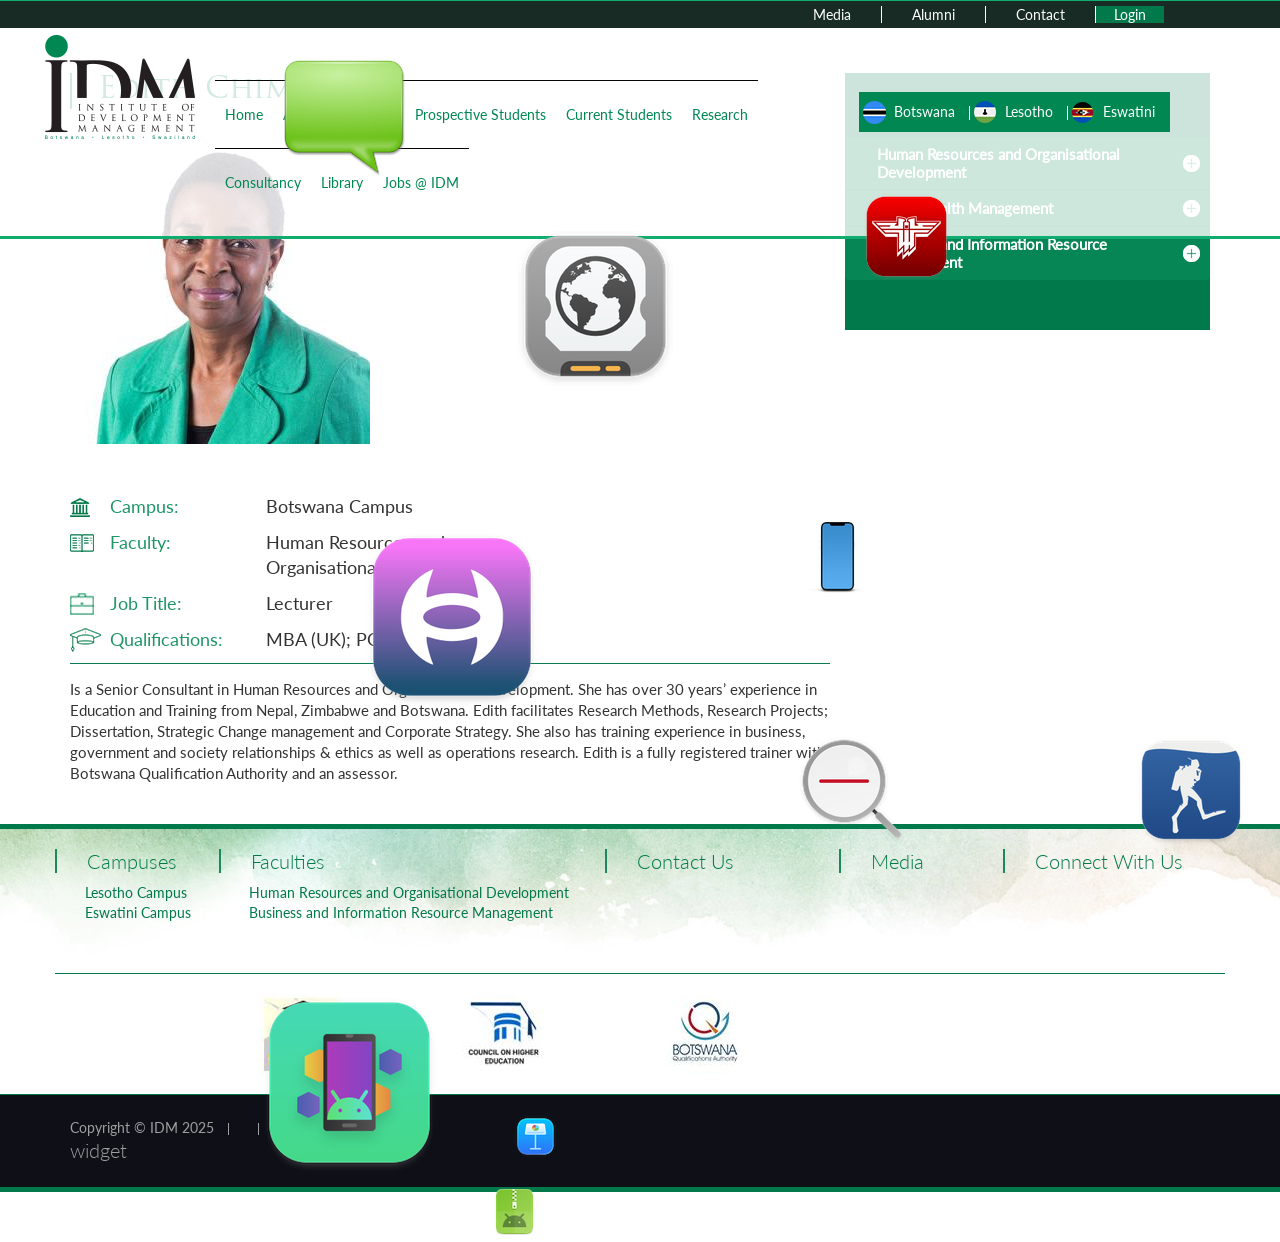 This screenshot has height=1242, width=1280. What do you see at coordinates (851, 788) in the screenshot?
I see `zoom out to see more content` at bounding box center [851, 788].